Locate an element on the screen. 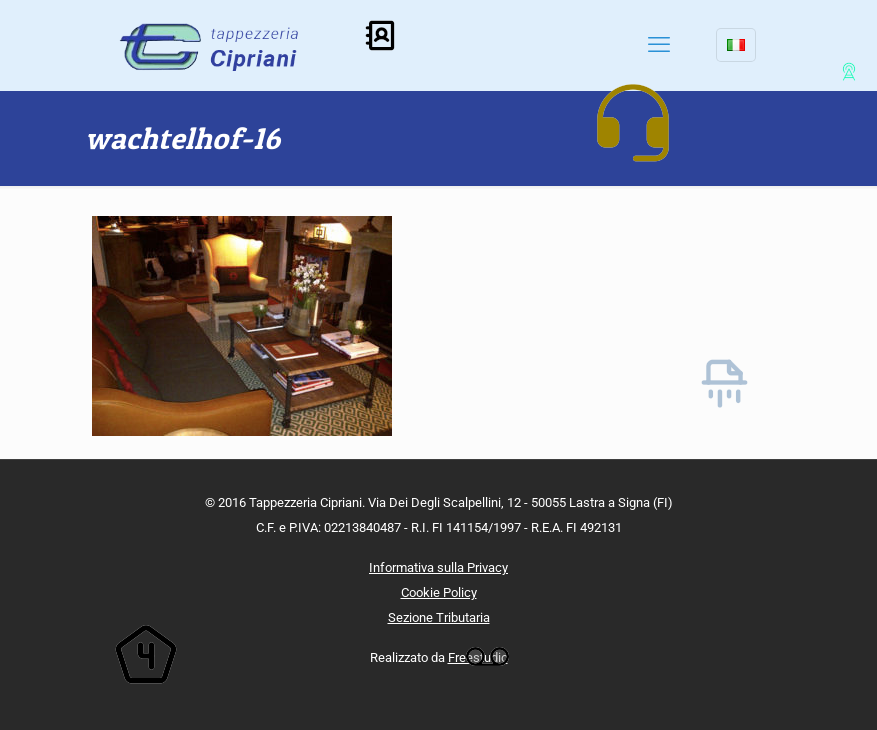 Image resolution: width=877 pixels, height=730 pixels. access your contacts list is located at coordinates (380, 35).